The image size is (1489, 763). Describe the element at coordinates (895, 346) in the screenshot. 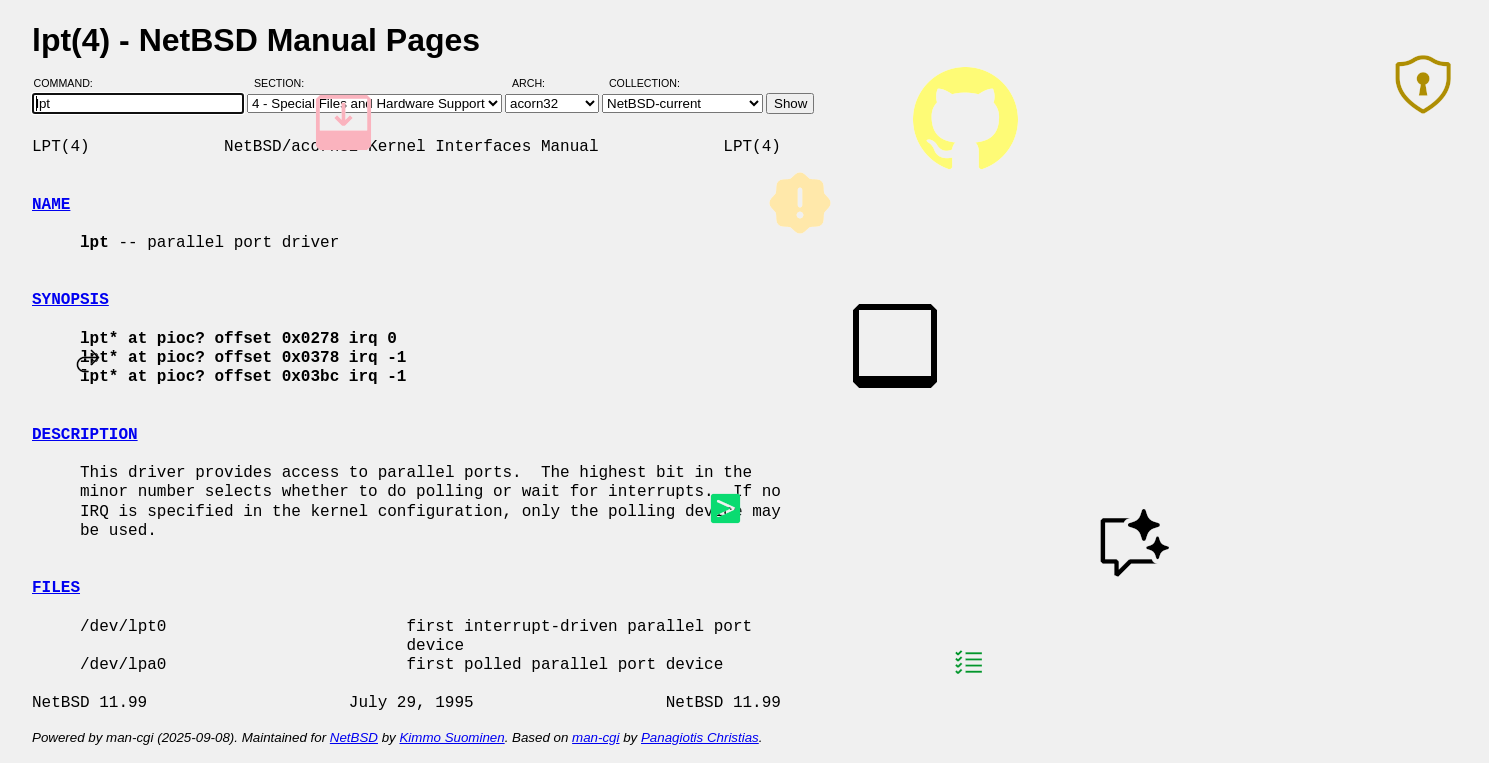

I see `toggle the status bar visibility` at that location.